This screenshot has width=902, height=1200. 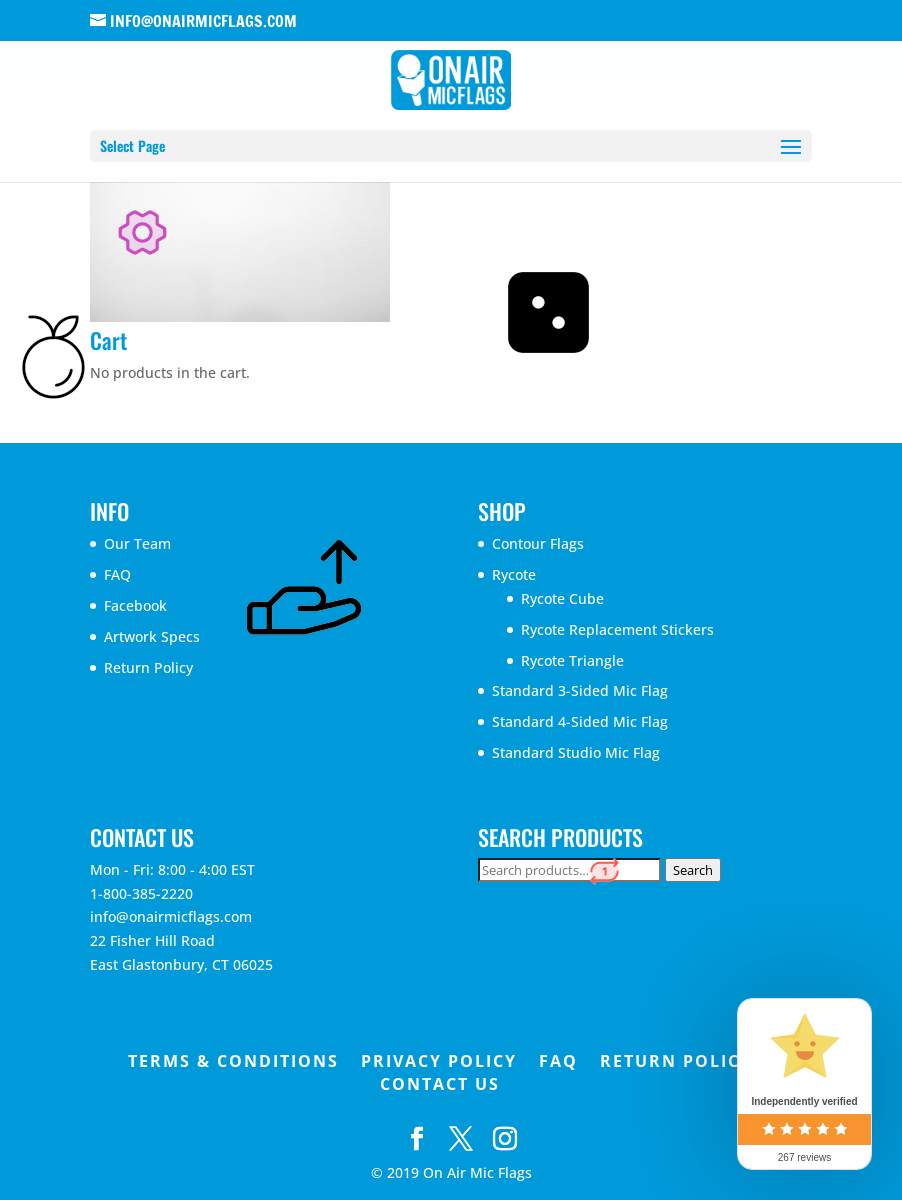 What do you see at coordinates (604, 871) in the screenshot?
I see `repeat the current track once` at bounding box center [604, 871].